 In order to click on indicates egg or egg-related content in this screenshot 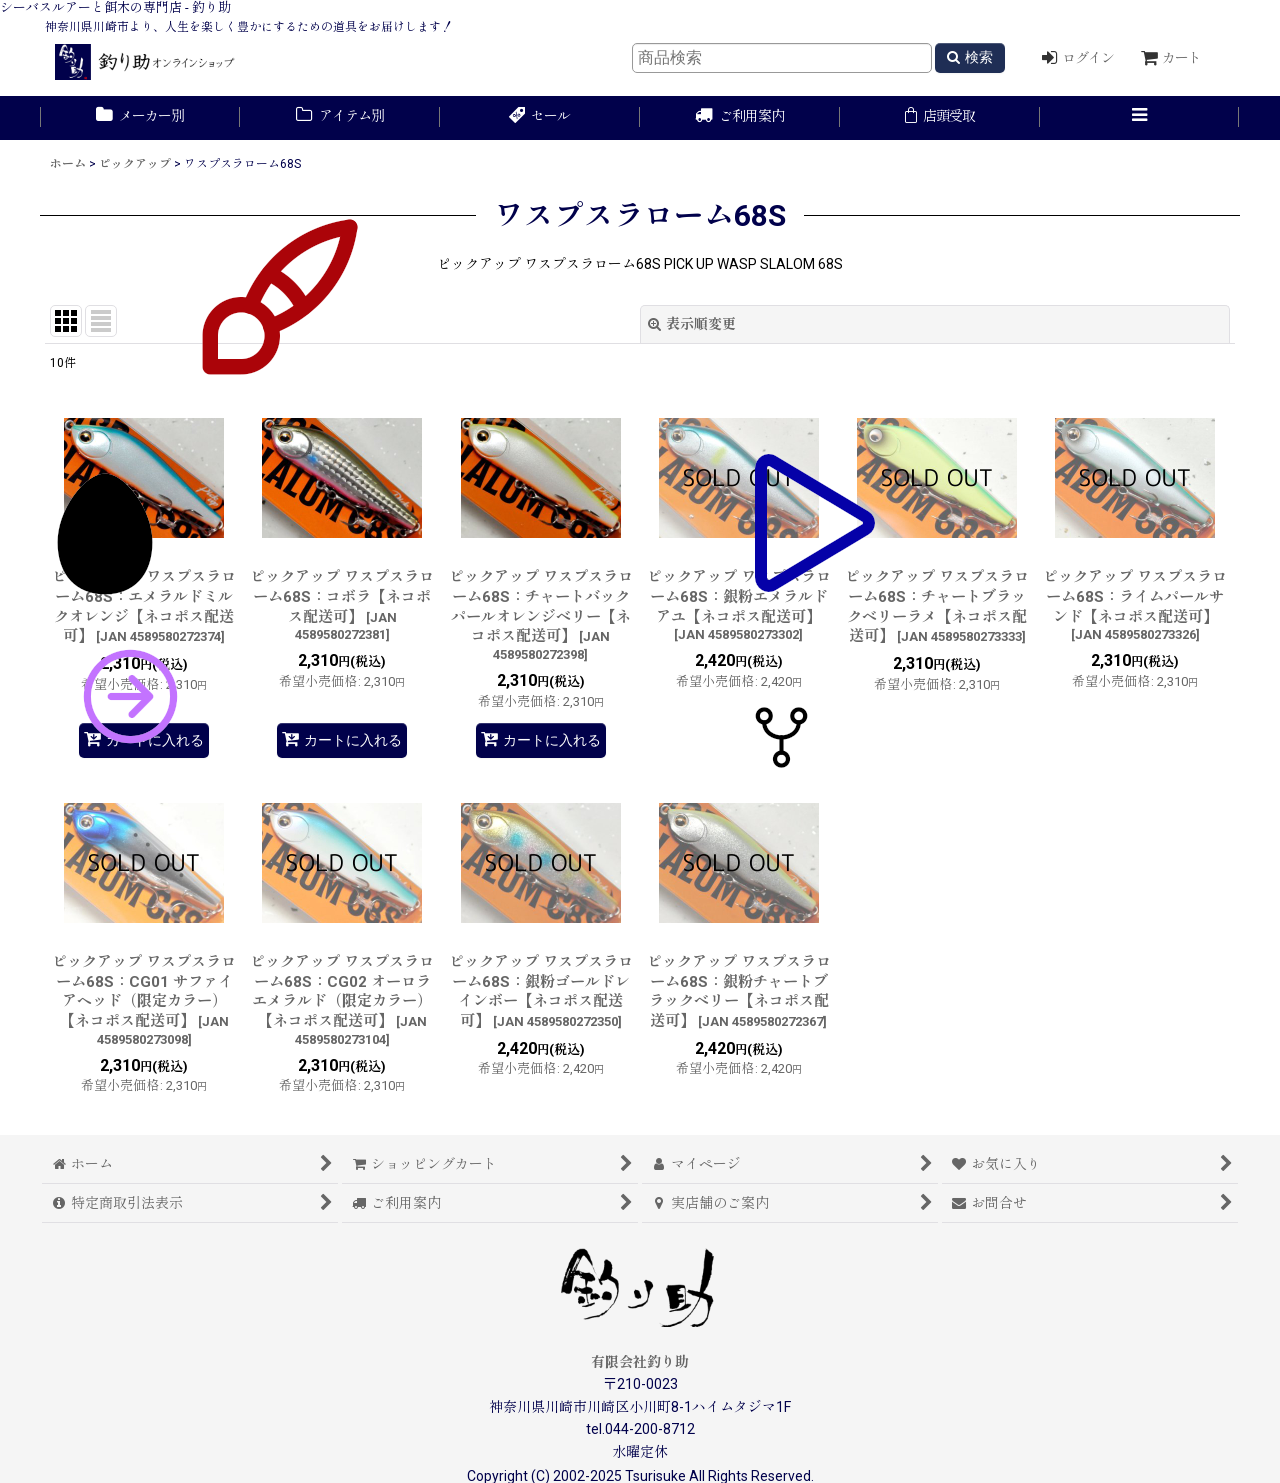, I will do `click(105, 534)`.